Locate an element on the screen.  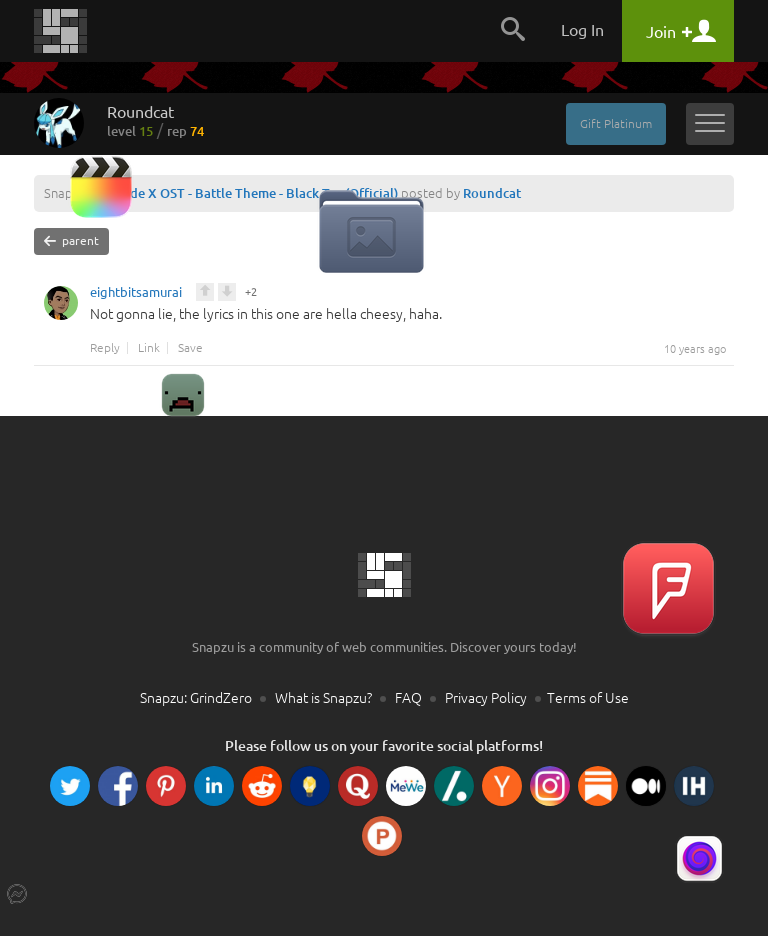
open the Foursquare app is located at coordinates (668, 588).